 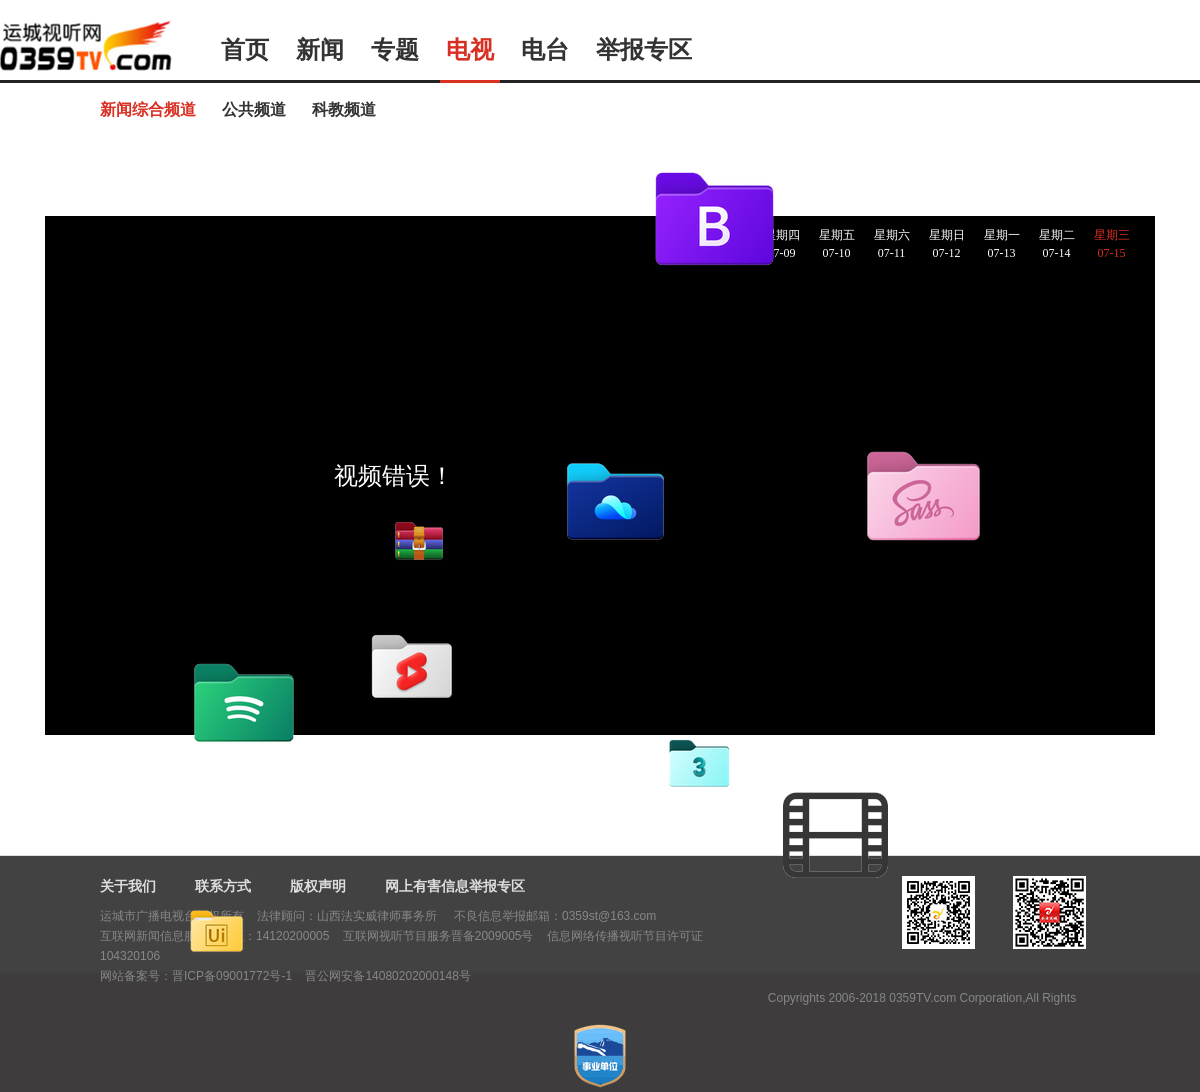 I want to click on open folder containing WinRAR archives, so click(x=419, y=542).